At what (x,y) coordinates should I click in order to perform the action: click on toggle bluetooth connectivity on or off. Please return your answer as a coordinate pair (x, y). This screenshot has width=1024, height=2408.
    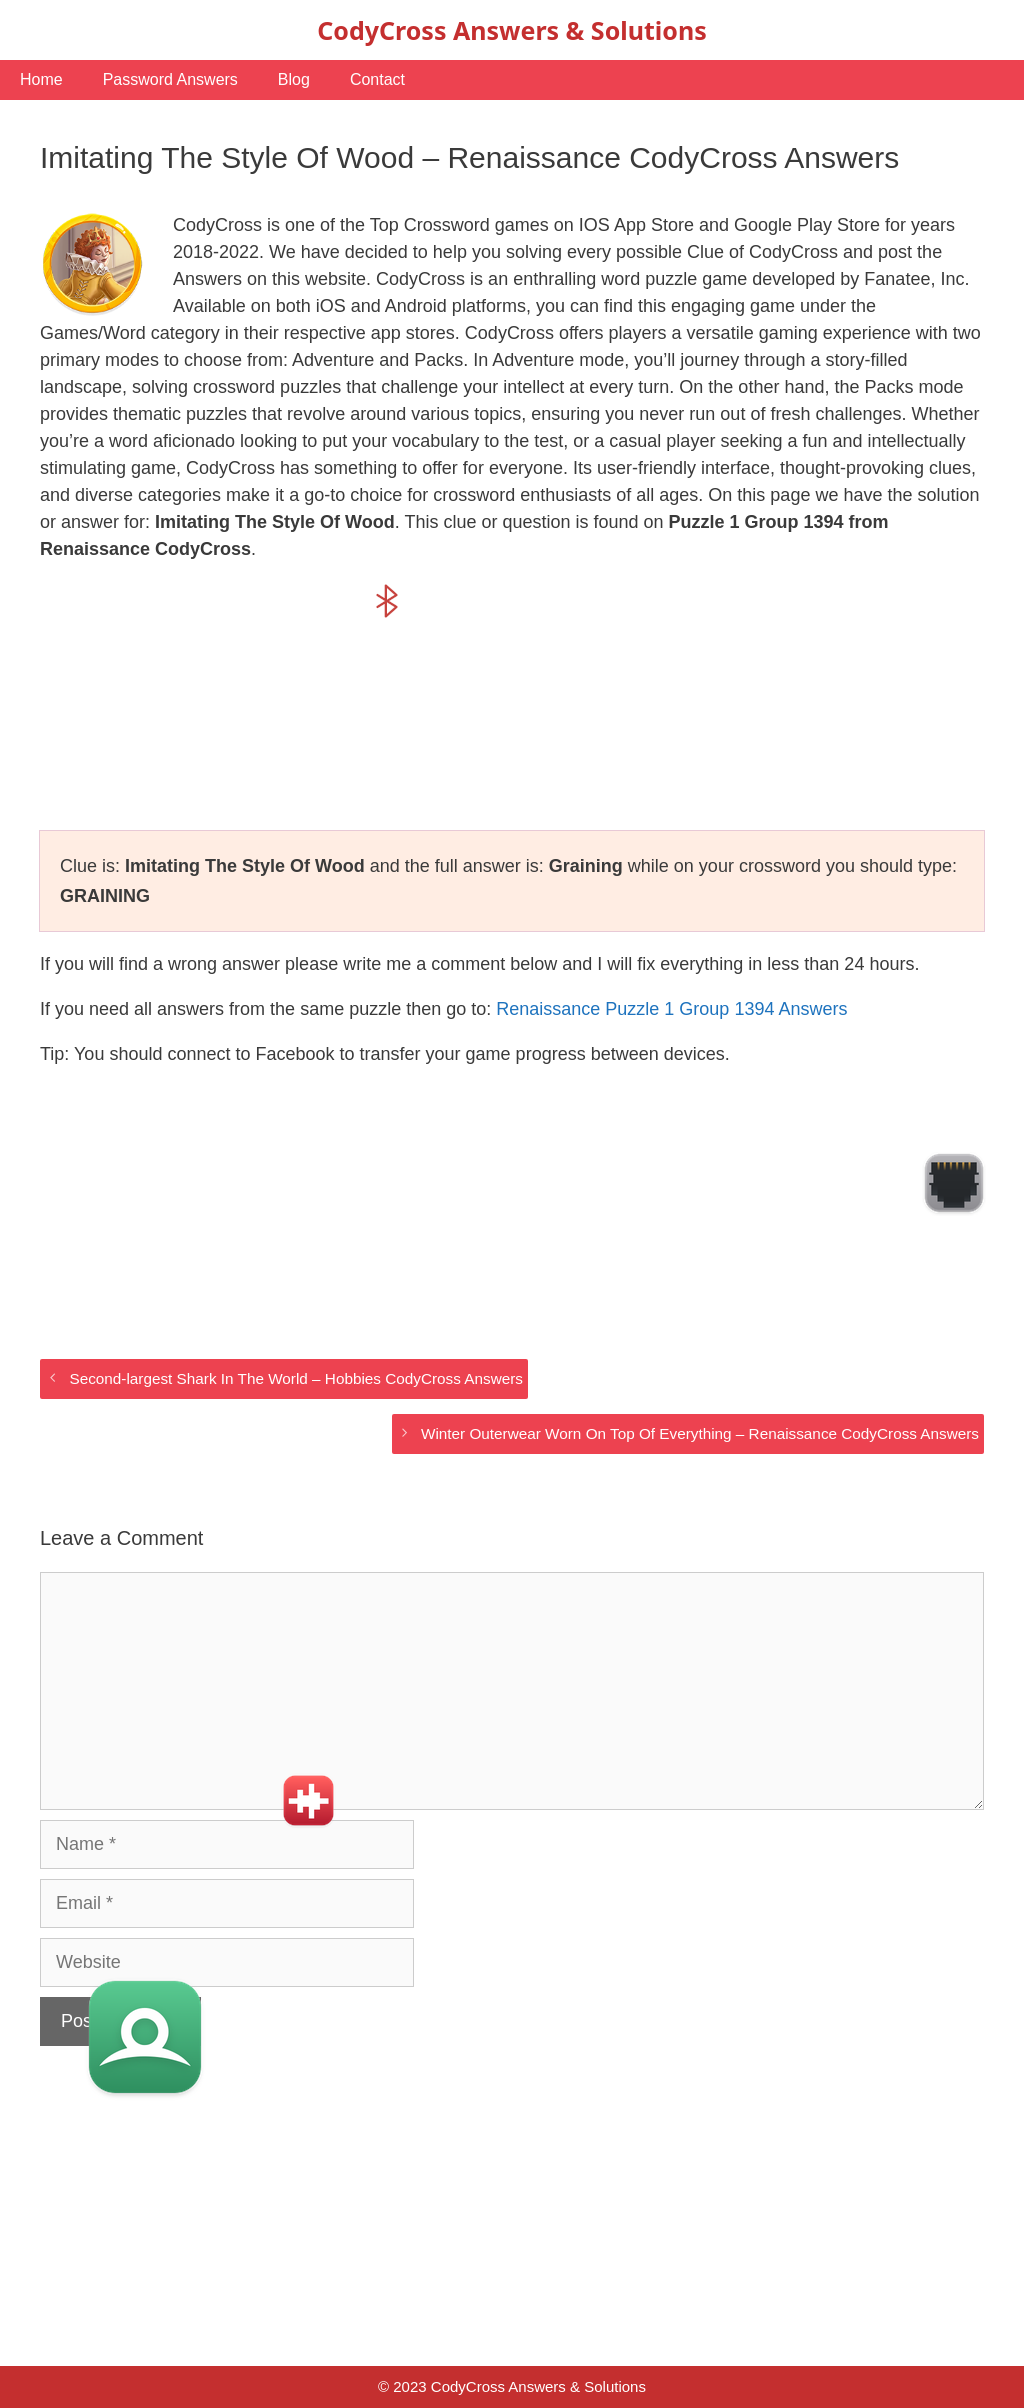
    Looking at the image, I should click on (387, 601).